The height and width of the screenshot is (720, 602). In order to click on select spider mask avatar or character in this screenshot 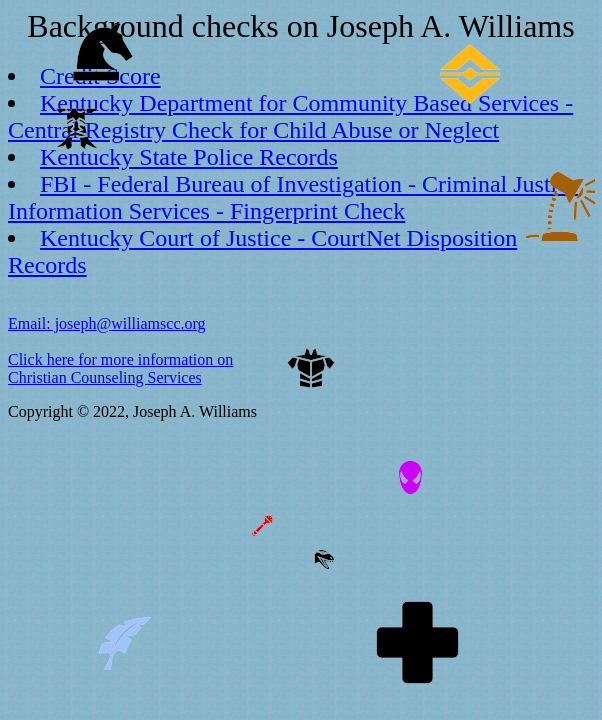, I will do `click(410, 477)`.